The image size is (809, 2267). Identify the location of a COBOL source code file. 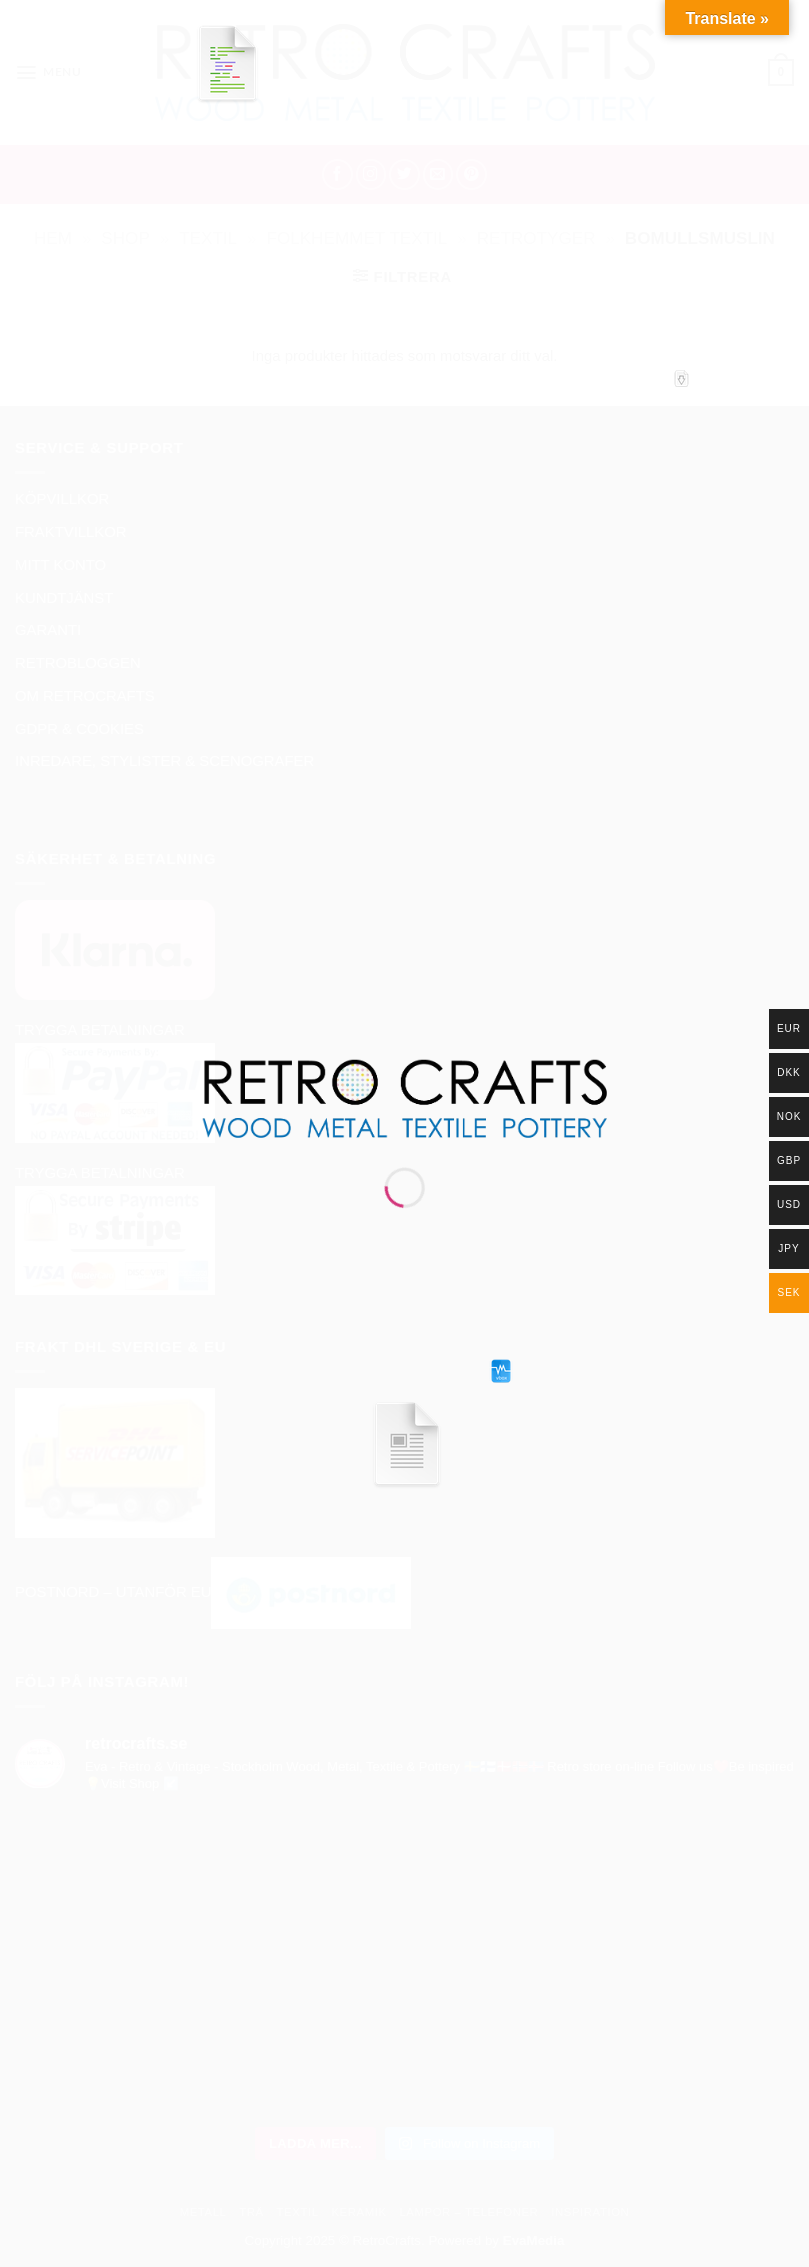
(227, 64).